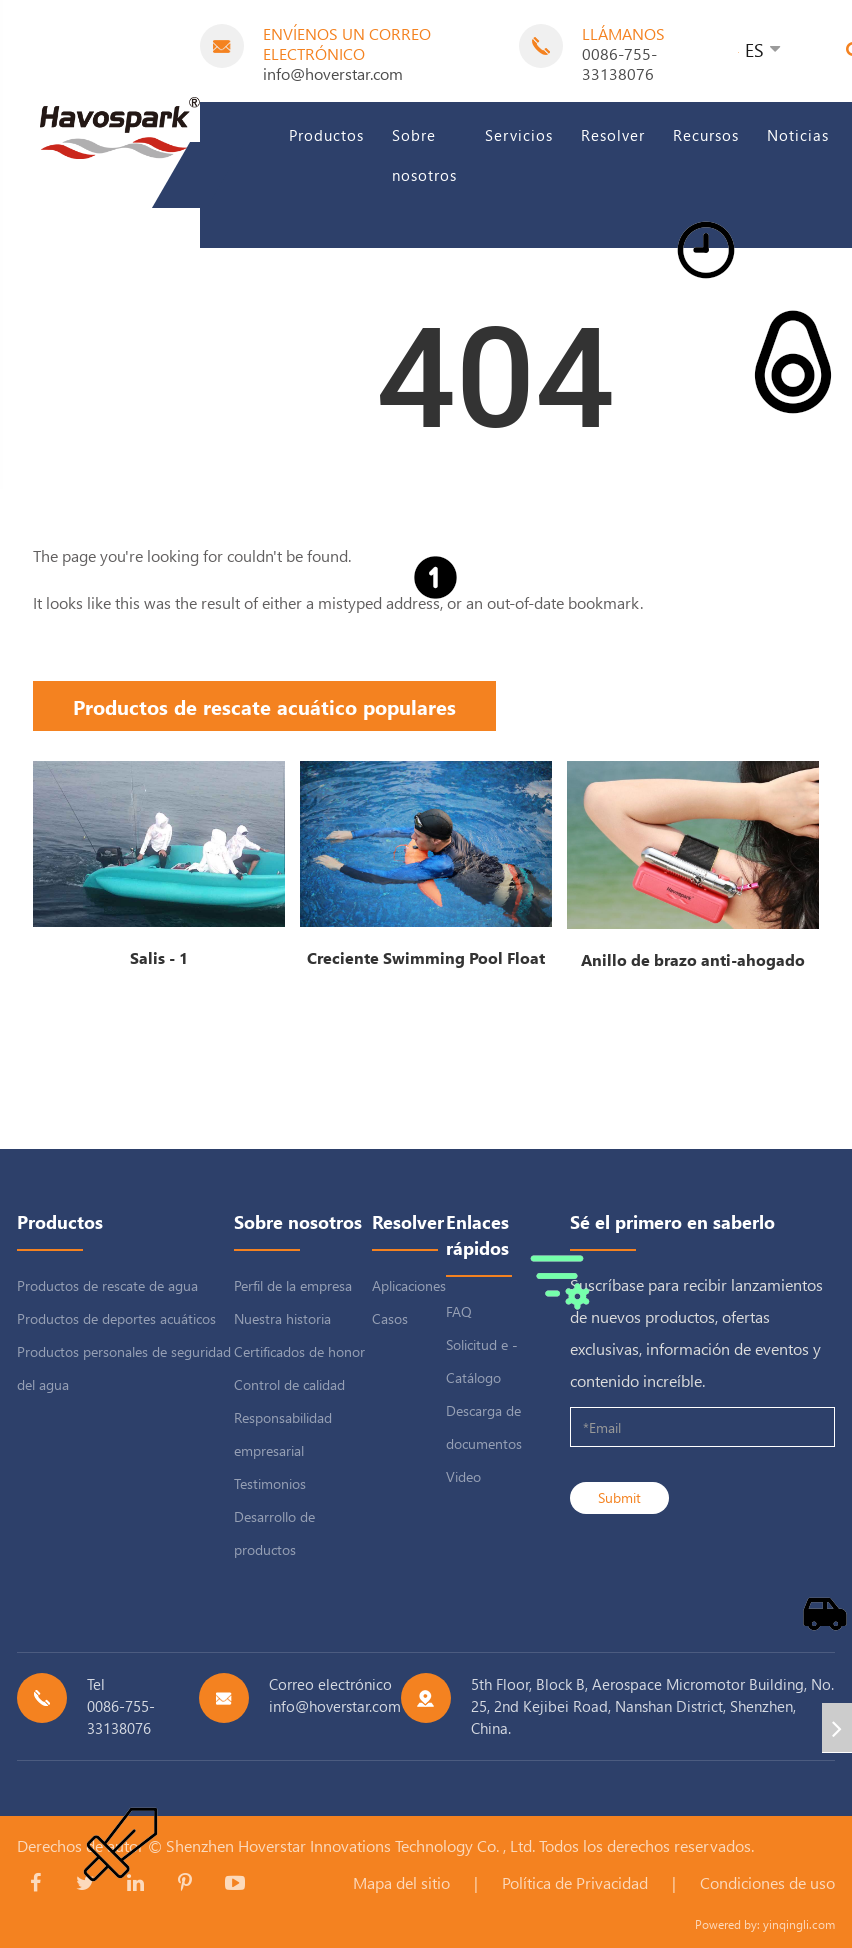 The height and width of the screenshot is (1948, 852). I want to click on indicates the first step in a sequence or process, so click(435, 577).